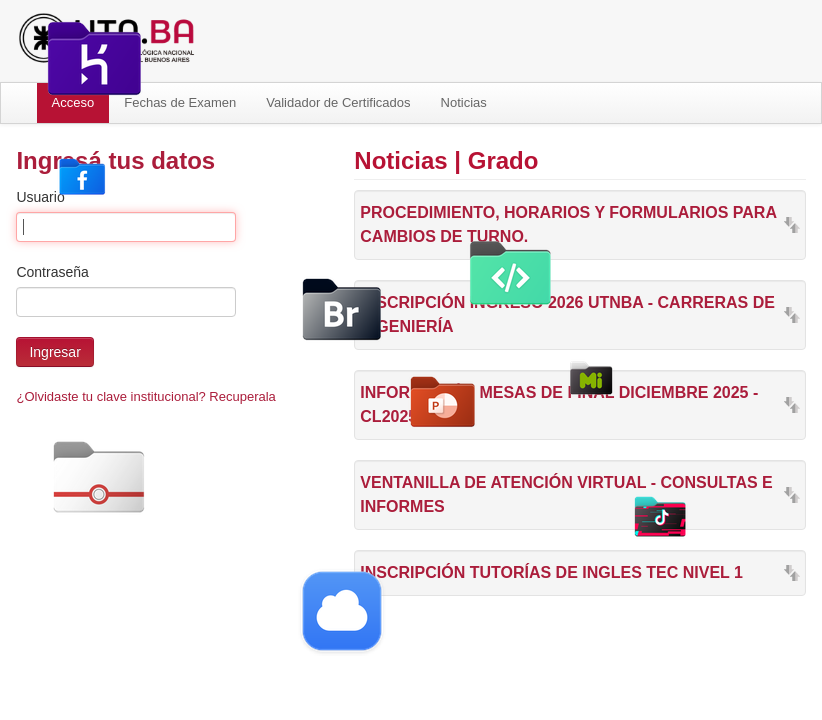 The height and width of the screenshot is (720, 822). Describe the element at coordinates (660, 518) in the screenshot. I see `open folder containing TikTok downloads or saved videos` at that location.